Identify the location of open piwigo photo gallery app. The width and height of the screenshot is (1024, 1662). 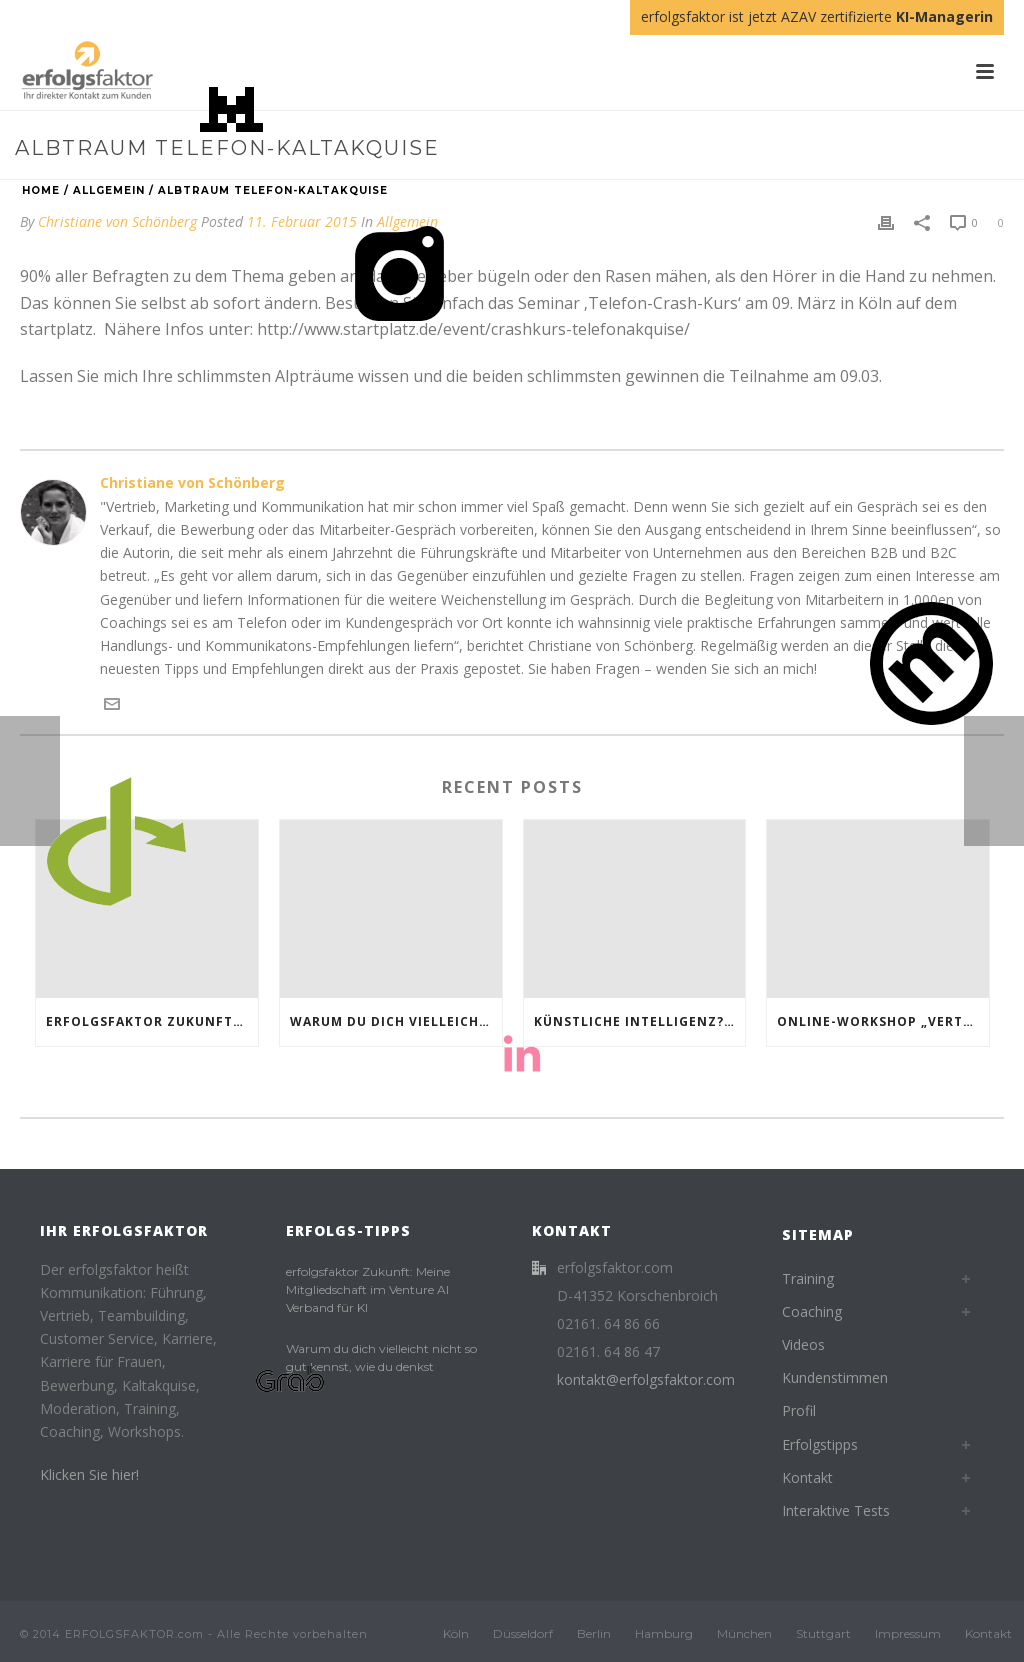
(399, 273).